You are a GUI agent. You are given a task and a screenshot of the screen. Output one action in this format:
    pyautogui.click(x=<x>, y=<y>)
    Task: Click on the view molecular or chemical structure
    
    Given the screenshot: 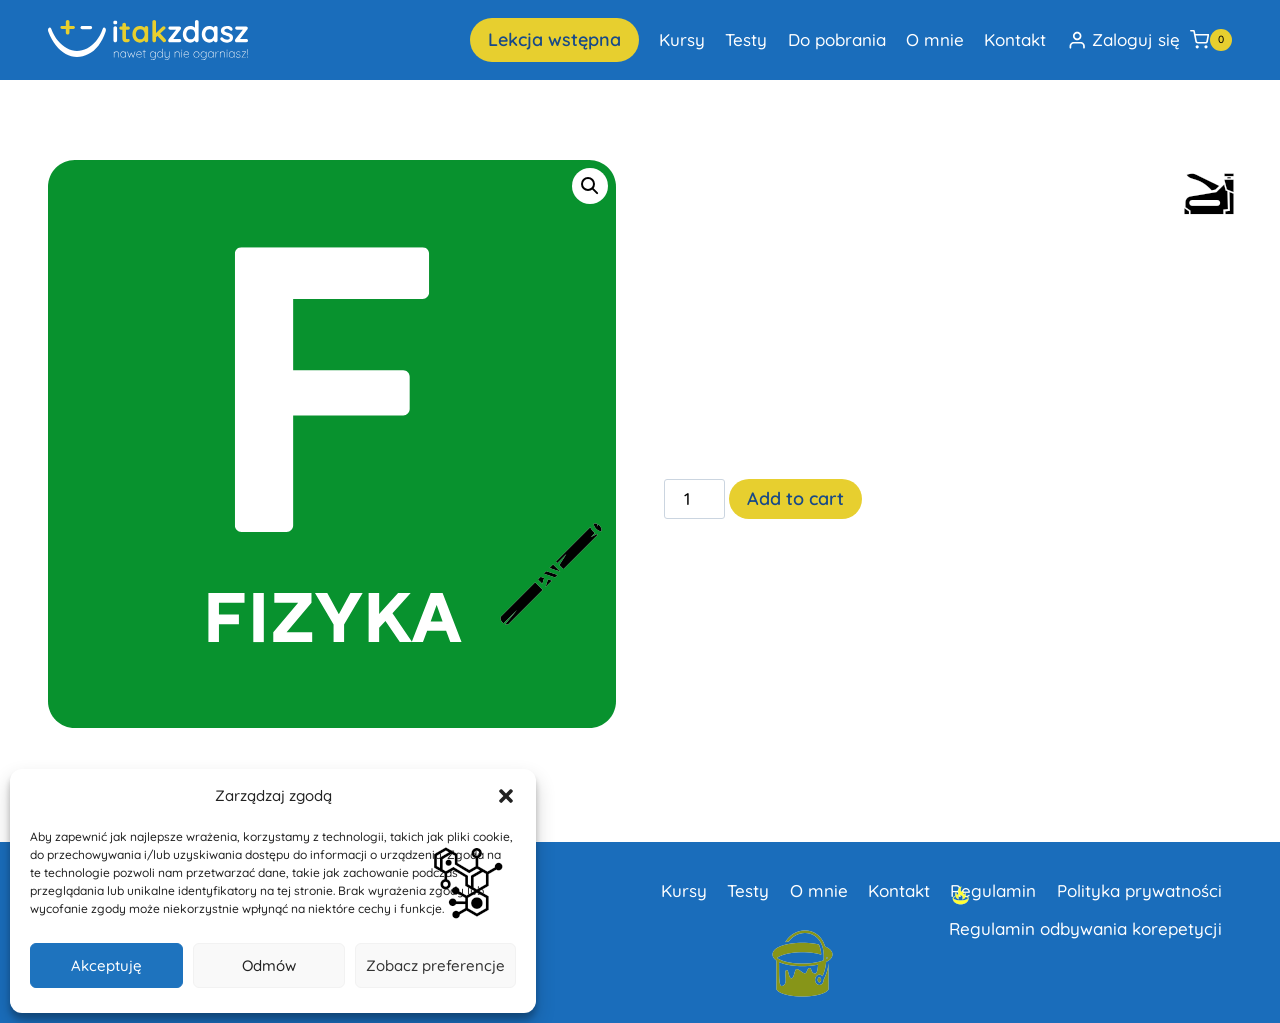 What is the action you would take?
    pyautogui.click(x=468, y=883)
    